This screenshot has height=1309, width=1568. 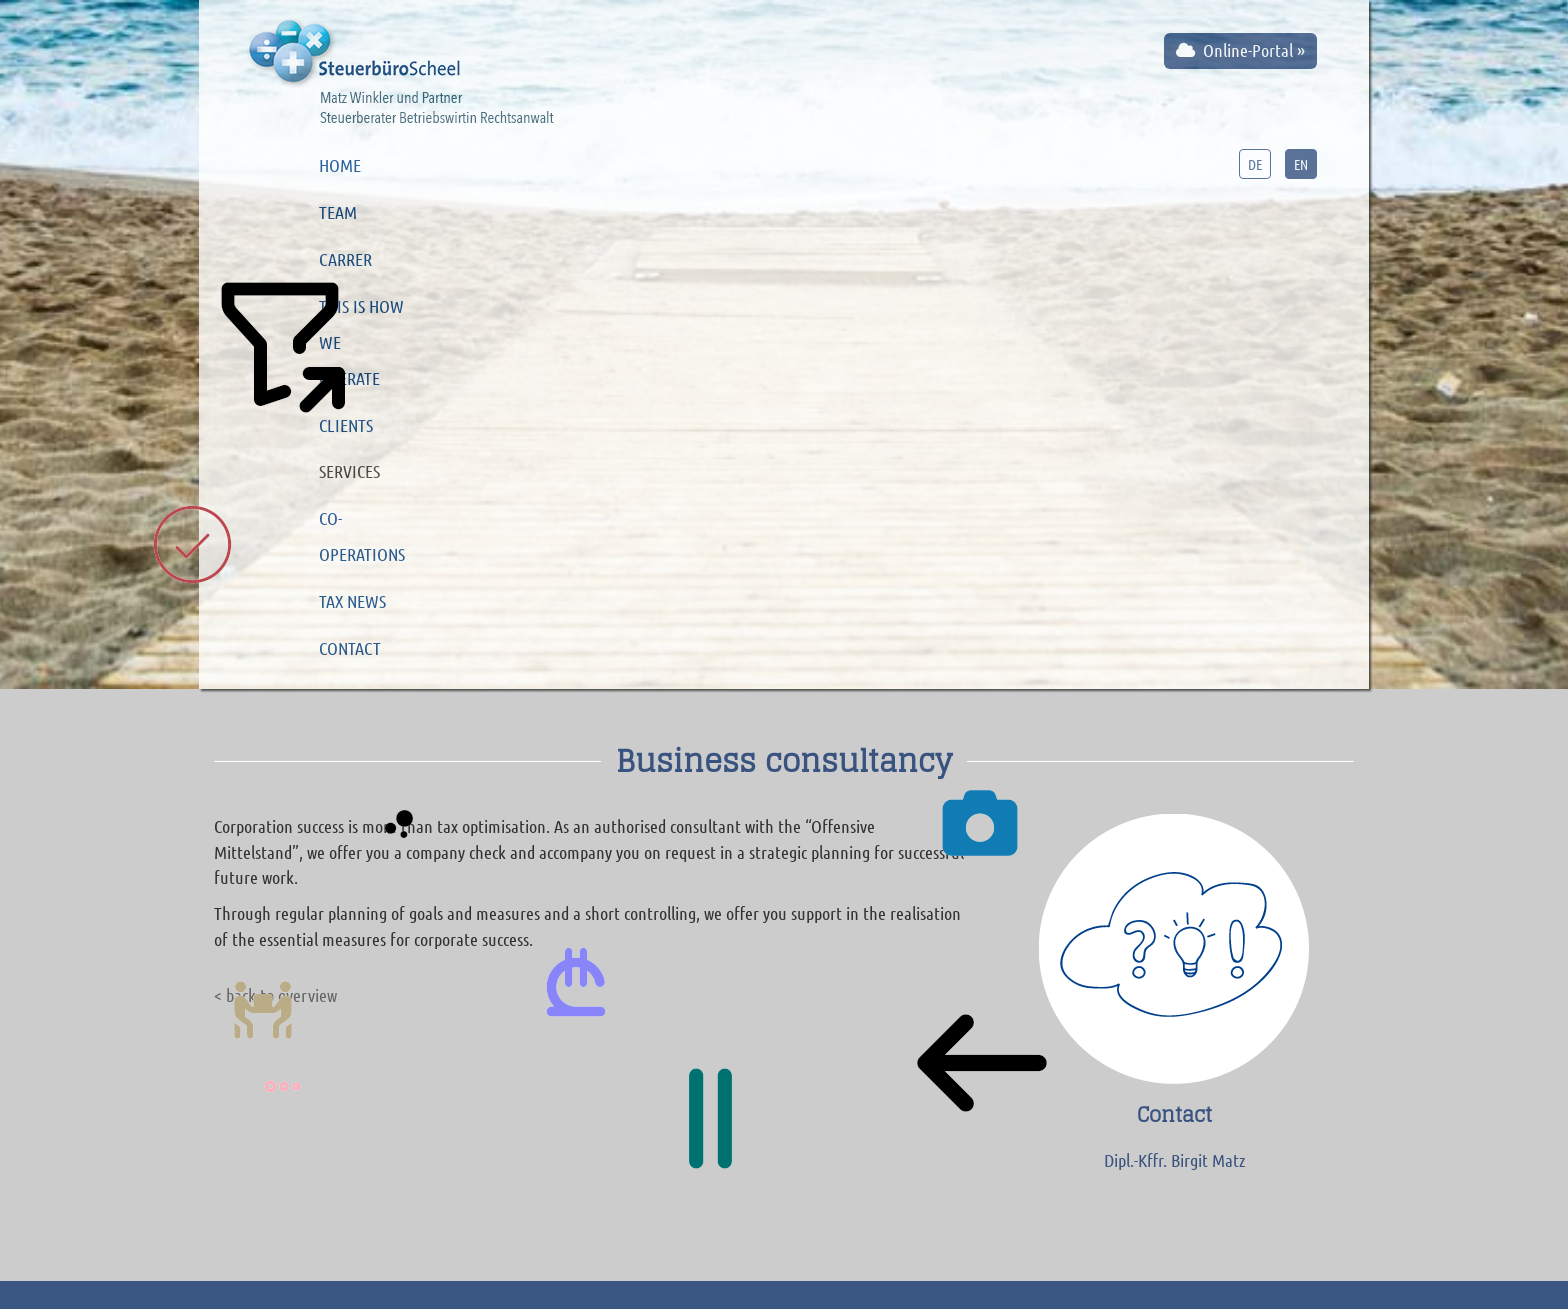 I want to click on go back to the previous screen, so click(x=982, y=1063).